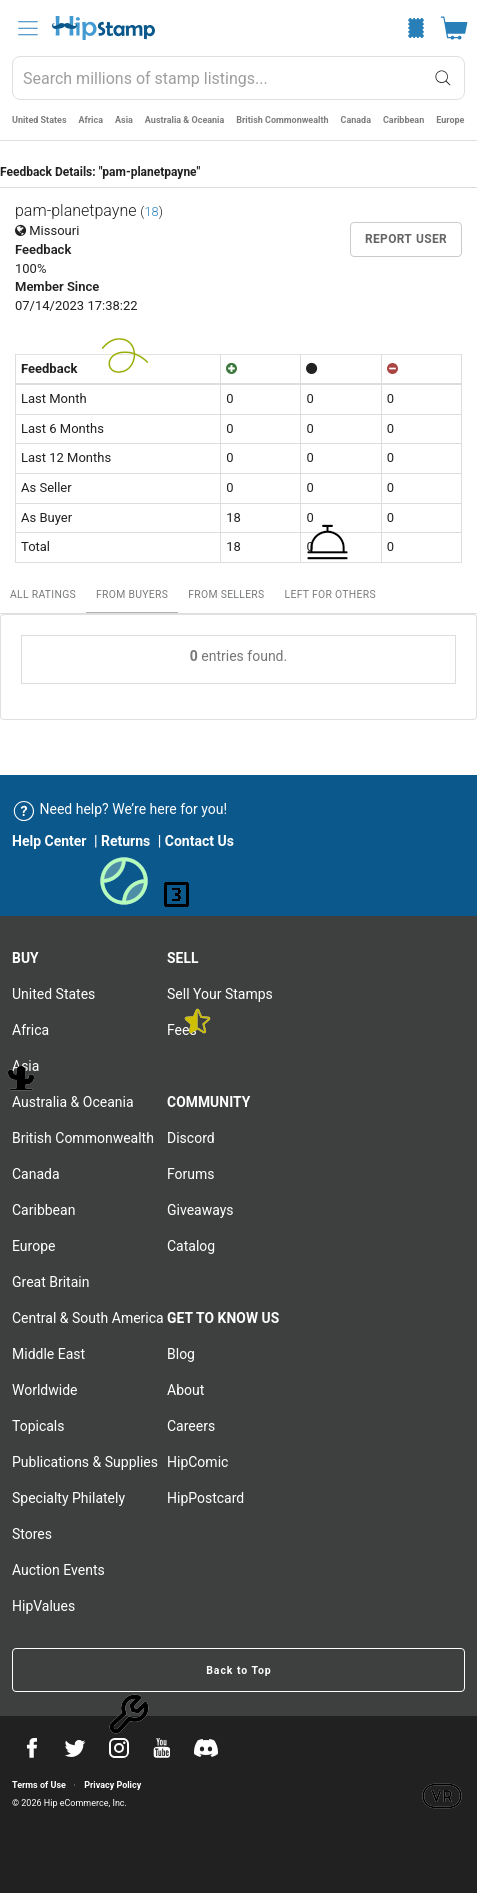  Describe the element at coordinates (21, 1079) in the screenshot. I see `indicates desert or arid climate category` at that location.